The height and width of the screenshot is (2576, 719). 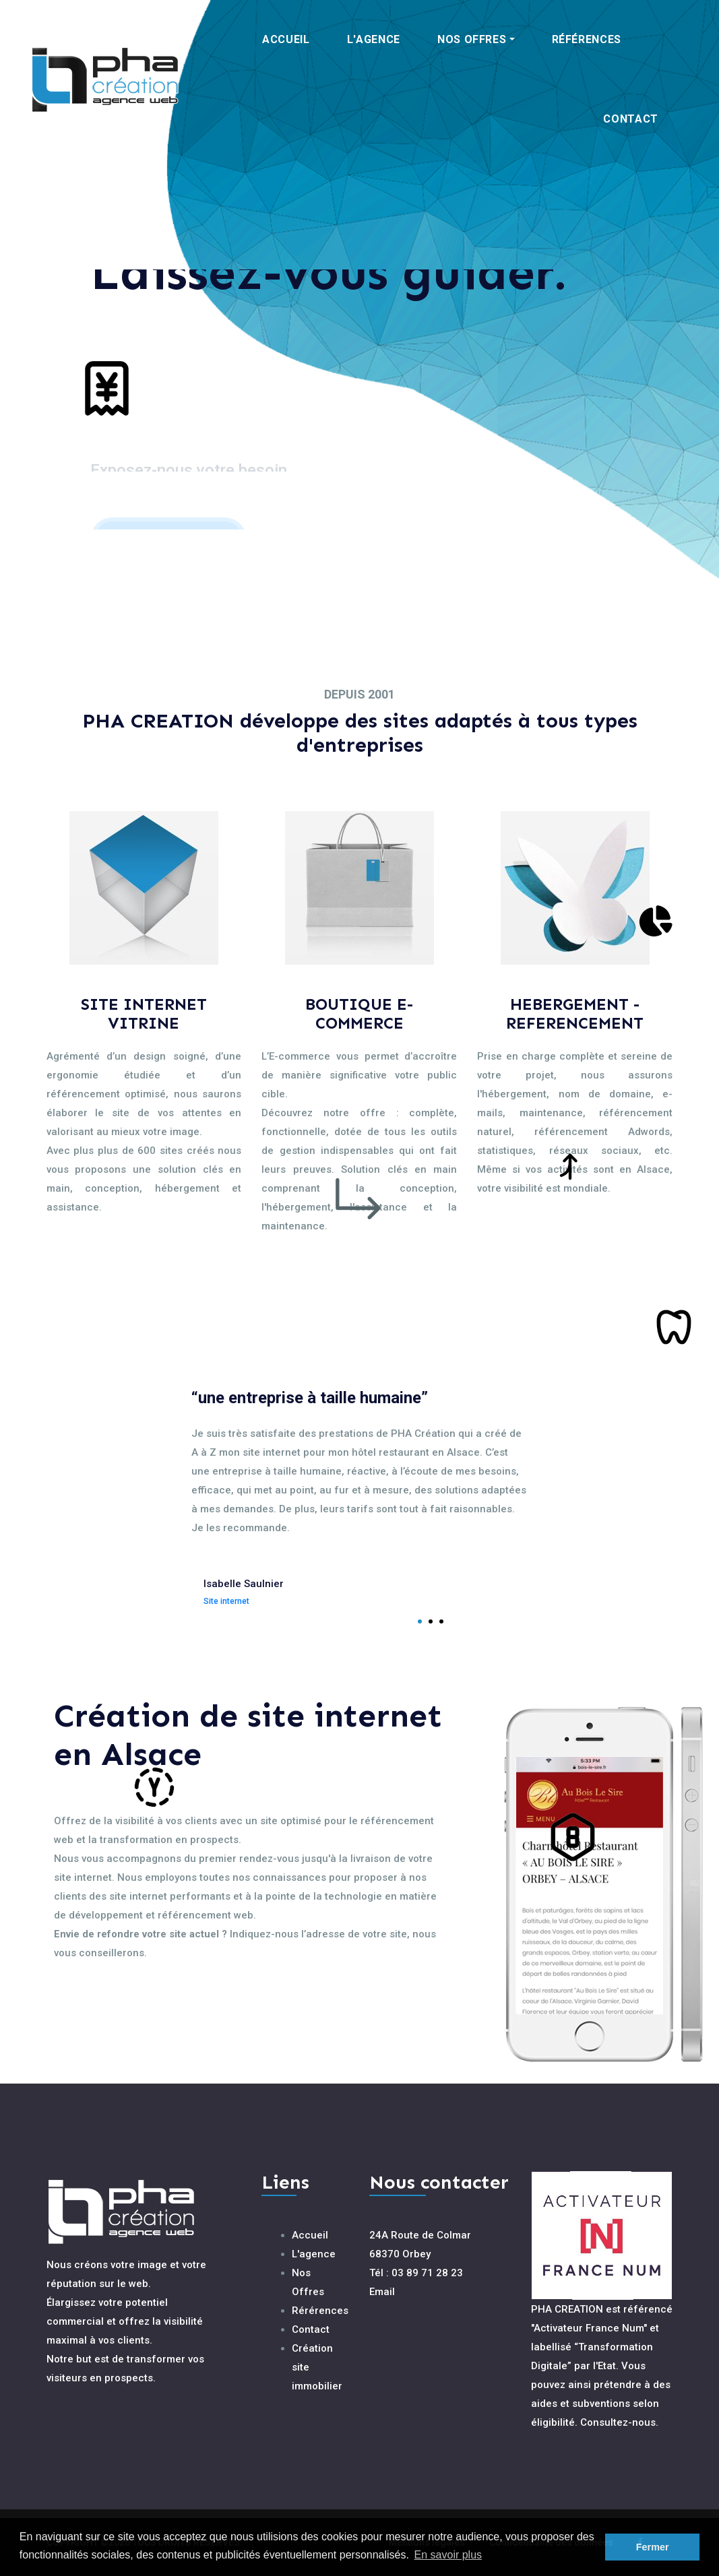 I want to click on merge content or branches to the left, so click(x=570, y=1167).